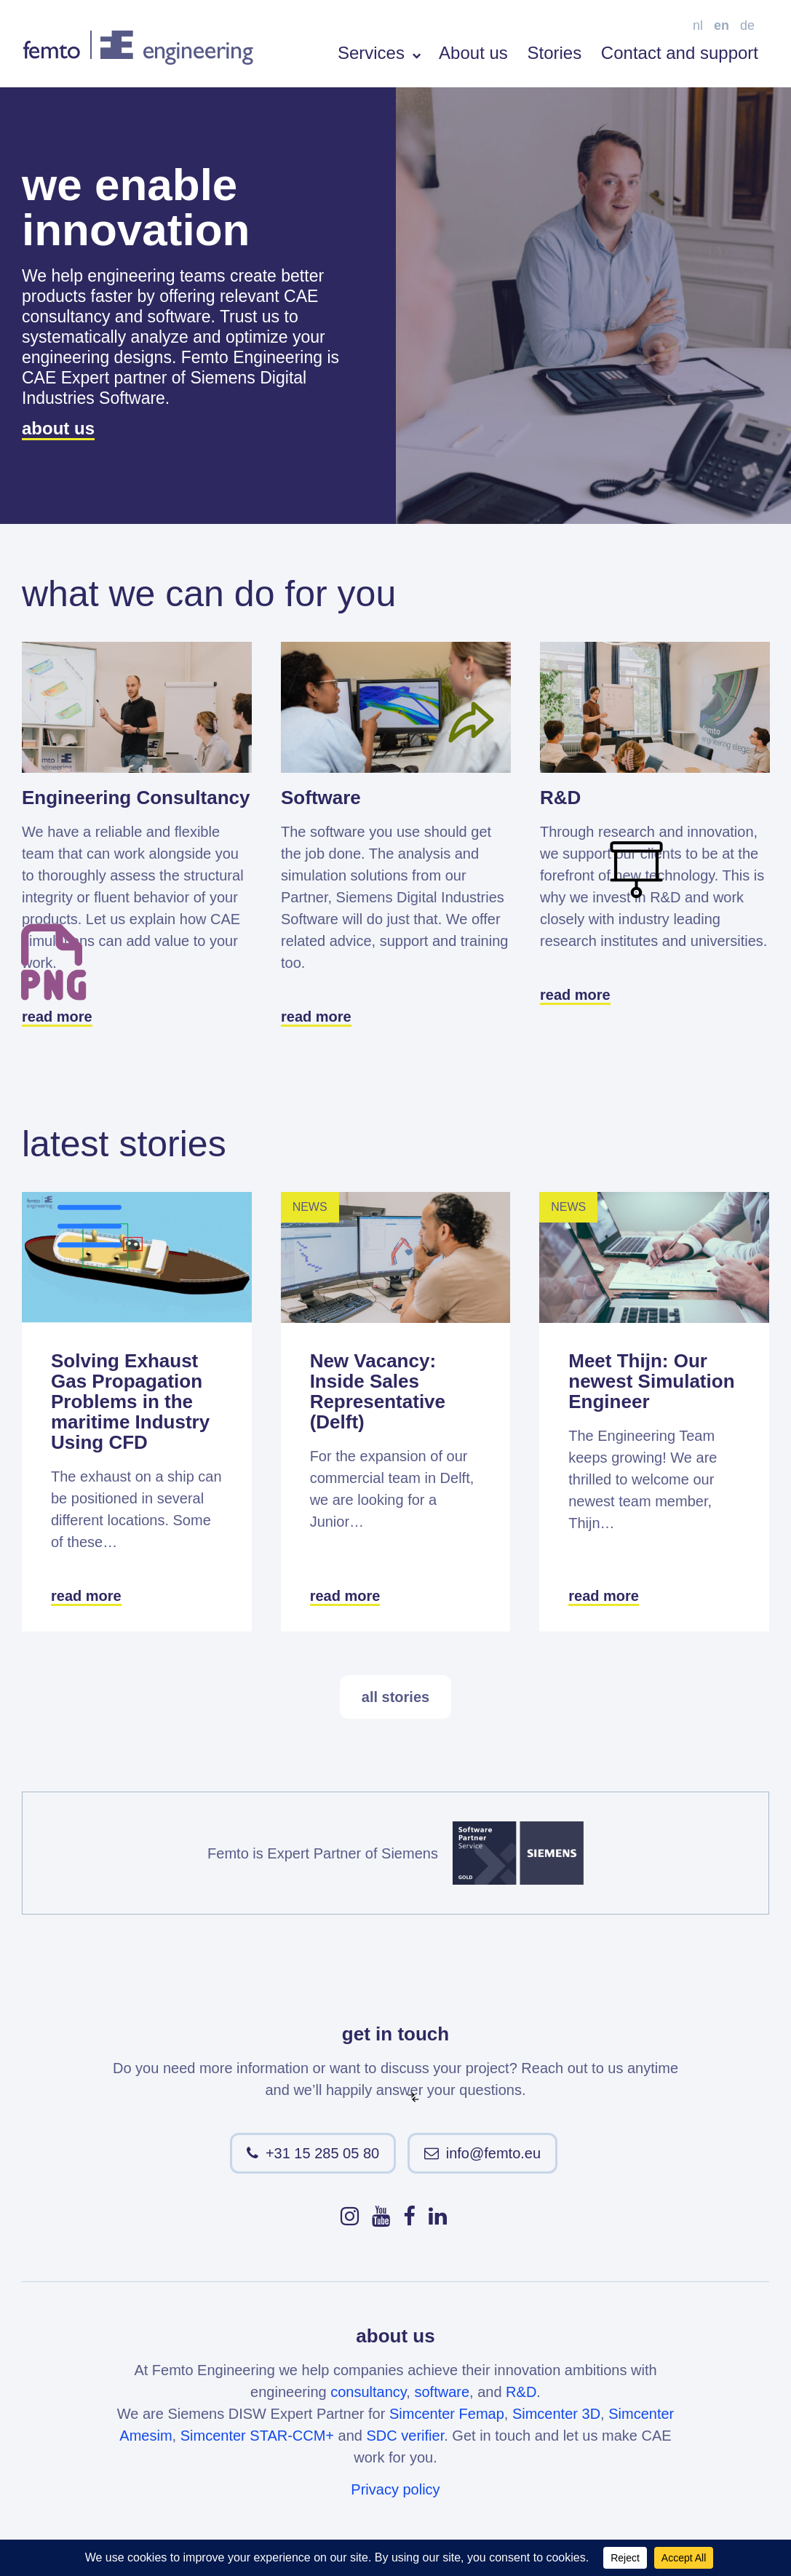 This screenshot has width=791, height=2576. Describe the element at coordinates (52, 962) in the screenshot. I see `indicates a PNG image file type` at that location.